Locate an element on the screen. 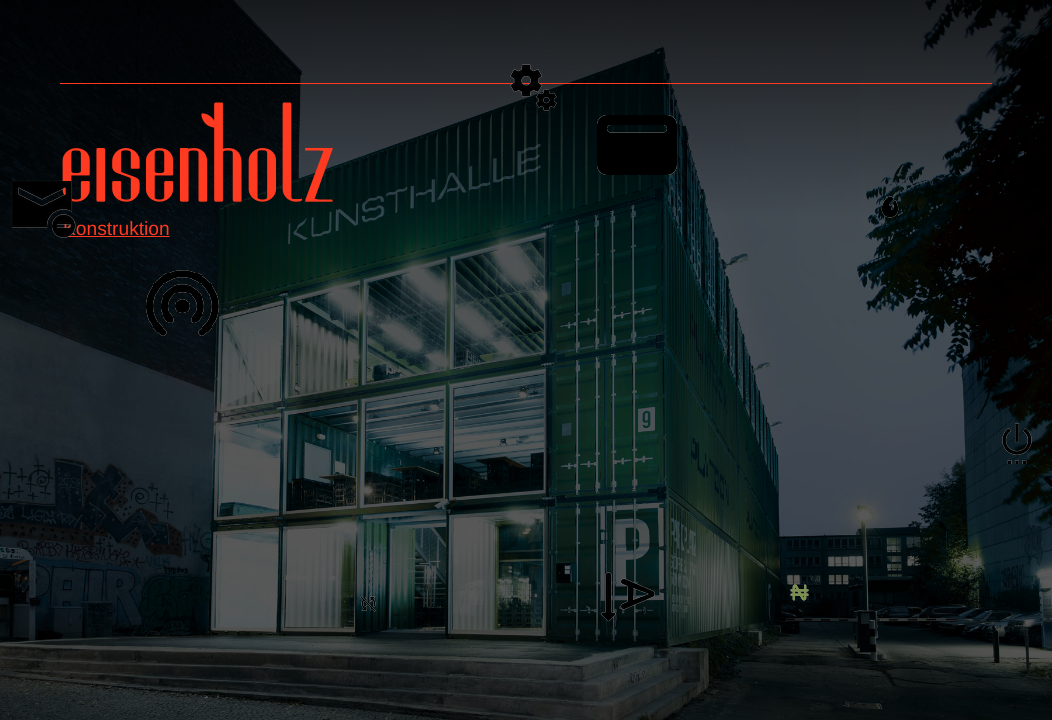  indicates Nigerian naira currency is located at coordinates (799, 592).